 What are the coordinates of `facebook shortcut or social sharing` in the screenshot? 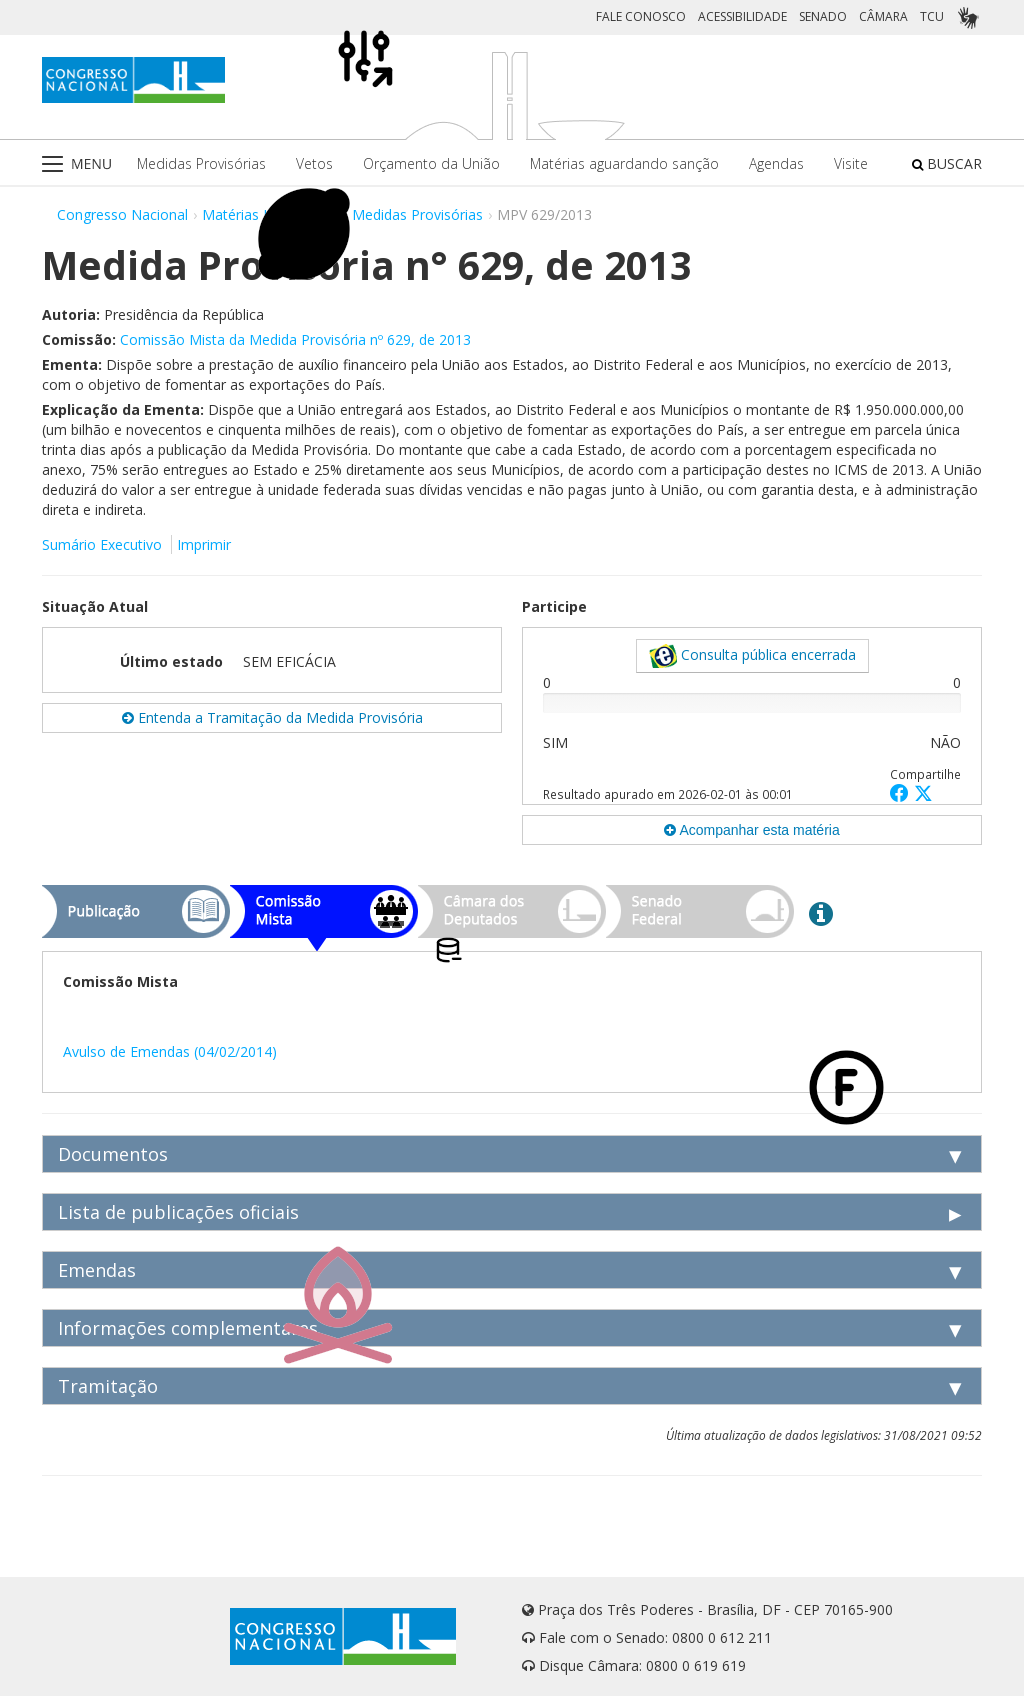 It's located at (846, 1087).